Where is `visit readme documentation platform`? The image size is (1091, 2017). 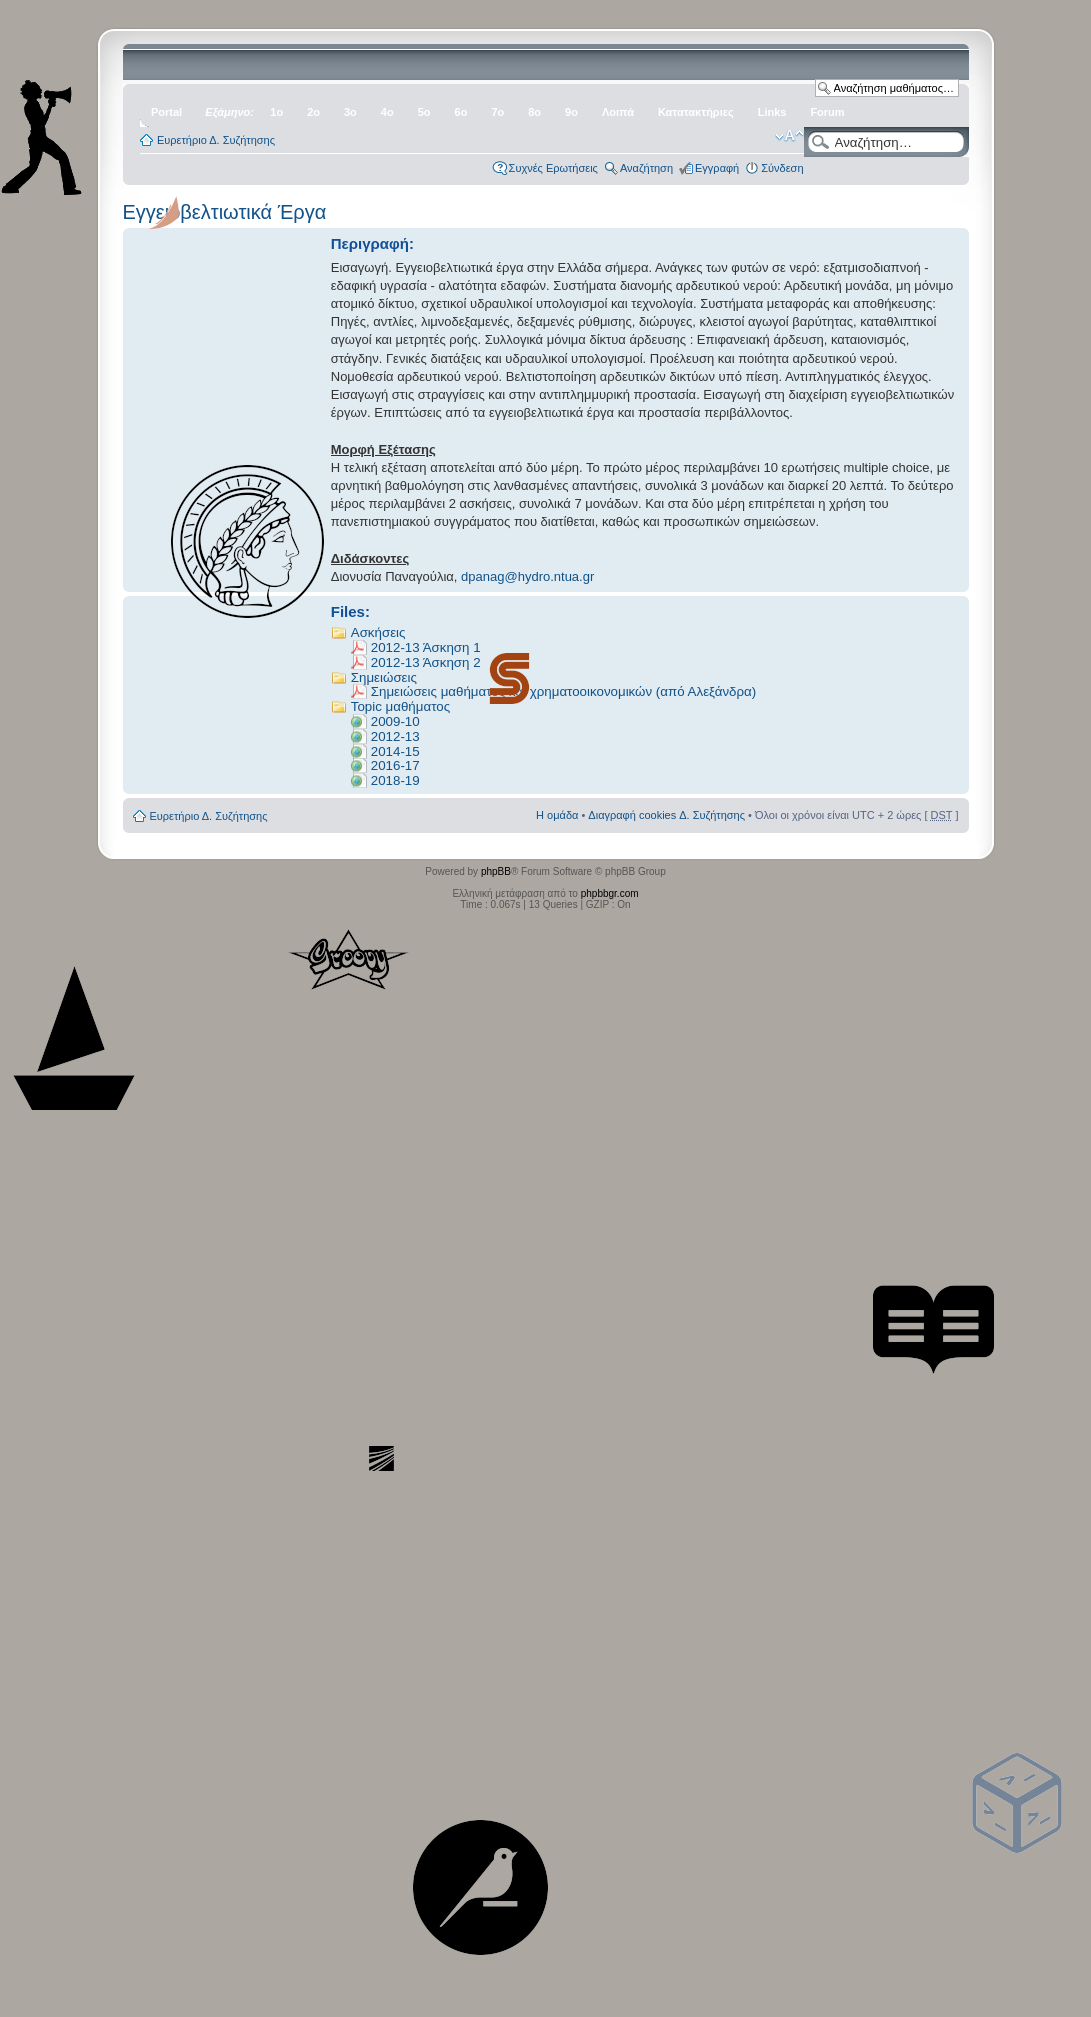
visit readme documentation platform is located at coordinates (933, 1329).